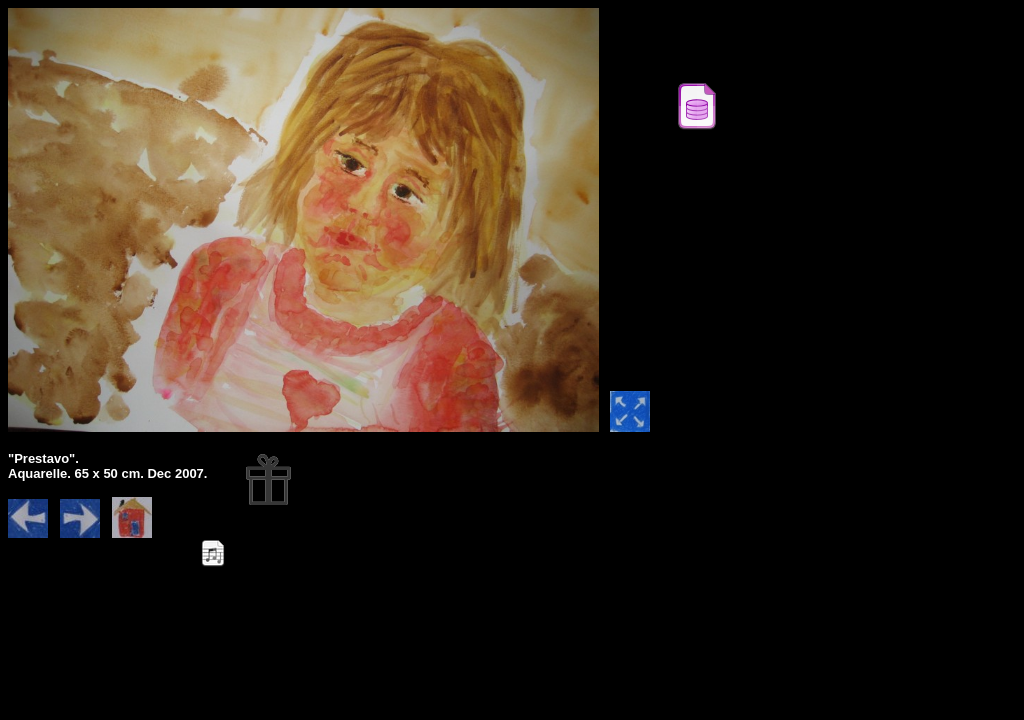 This screenshot has height=720, width=1024. Describe the element at coordinates (697, 106) in the screenshot. I see `open a database file` at that location.